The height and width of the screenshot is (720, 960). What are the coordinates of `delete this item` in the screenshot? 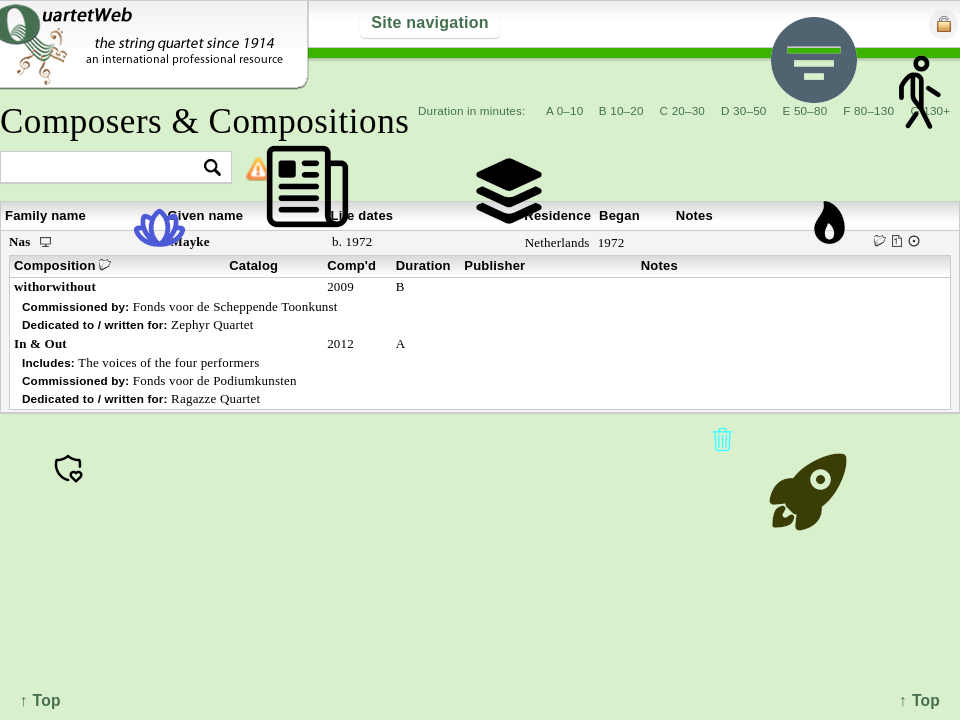 It's located at (722, 439).